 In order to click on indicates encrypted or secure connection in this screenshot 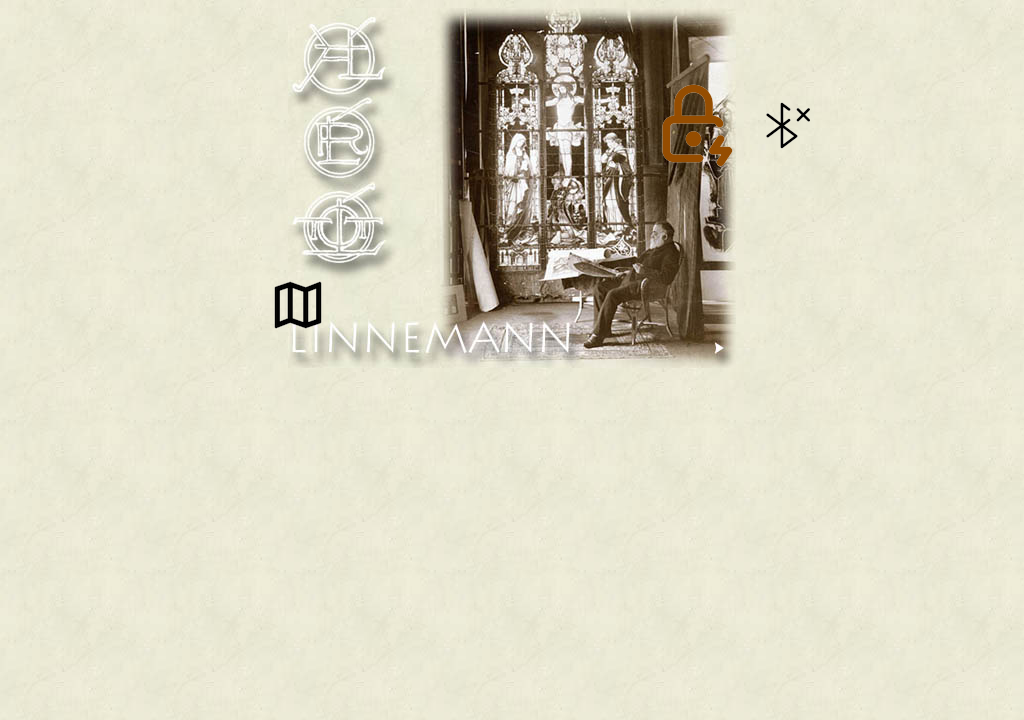, I will do `click(693, 123)`.